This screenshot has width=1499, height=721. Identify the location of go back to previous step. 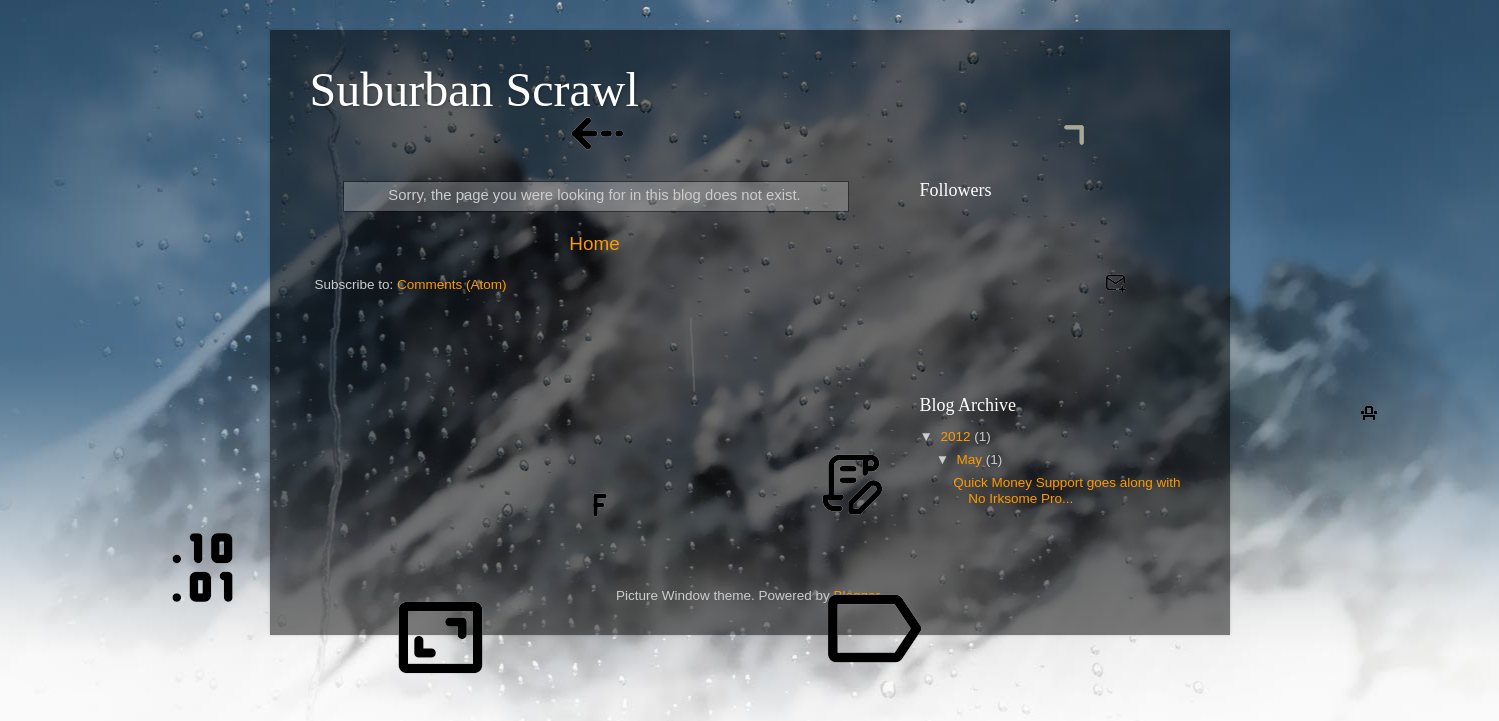
(597, 133).